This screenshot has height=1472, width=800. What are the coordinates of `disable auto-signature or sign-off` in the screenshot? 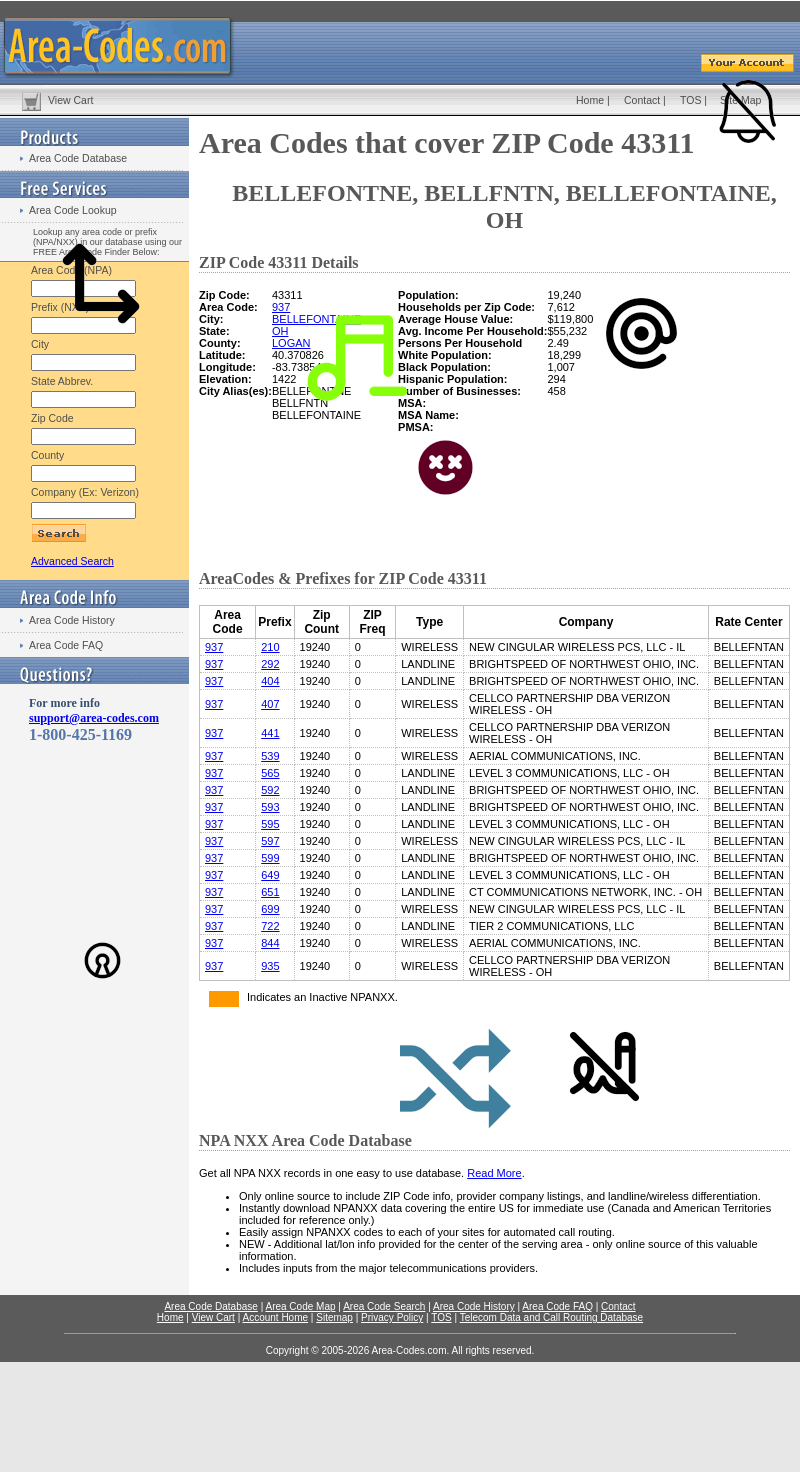 It's located at (604, 1066).